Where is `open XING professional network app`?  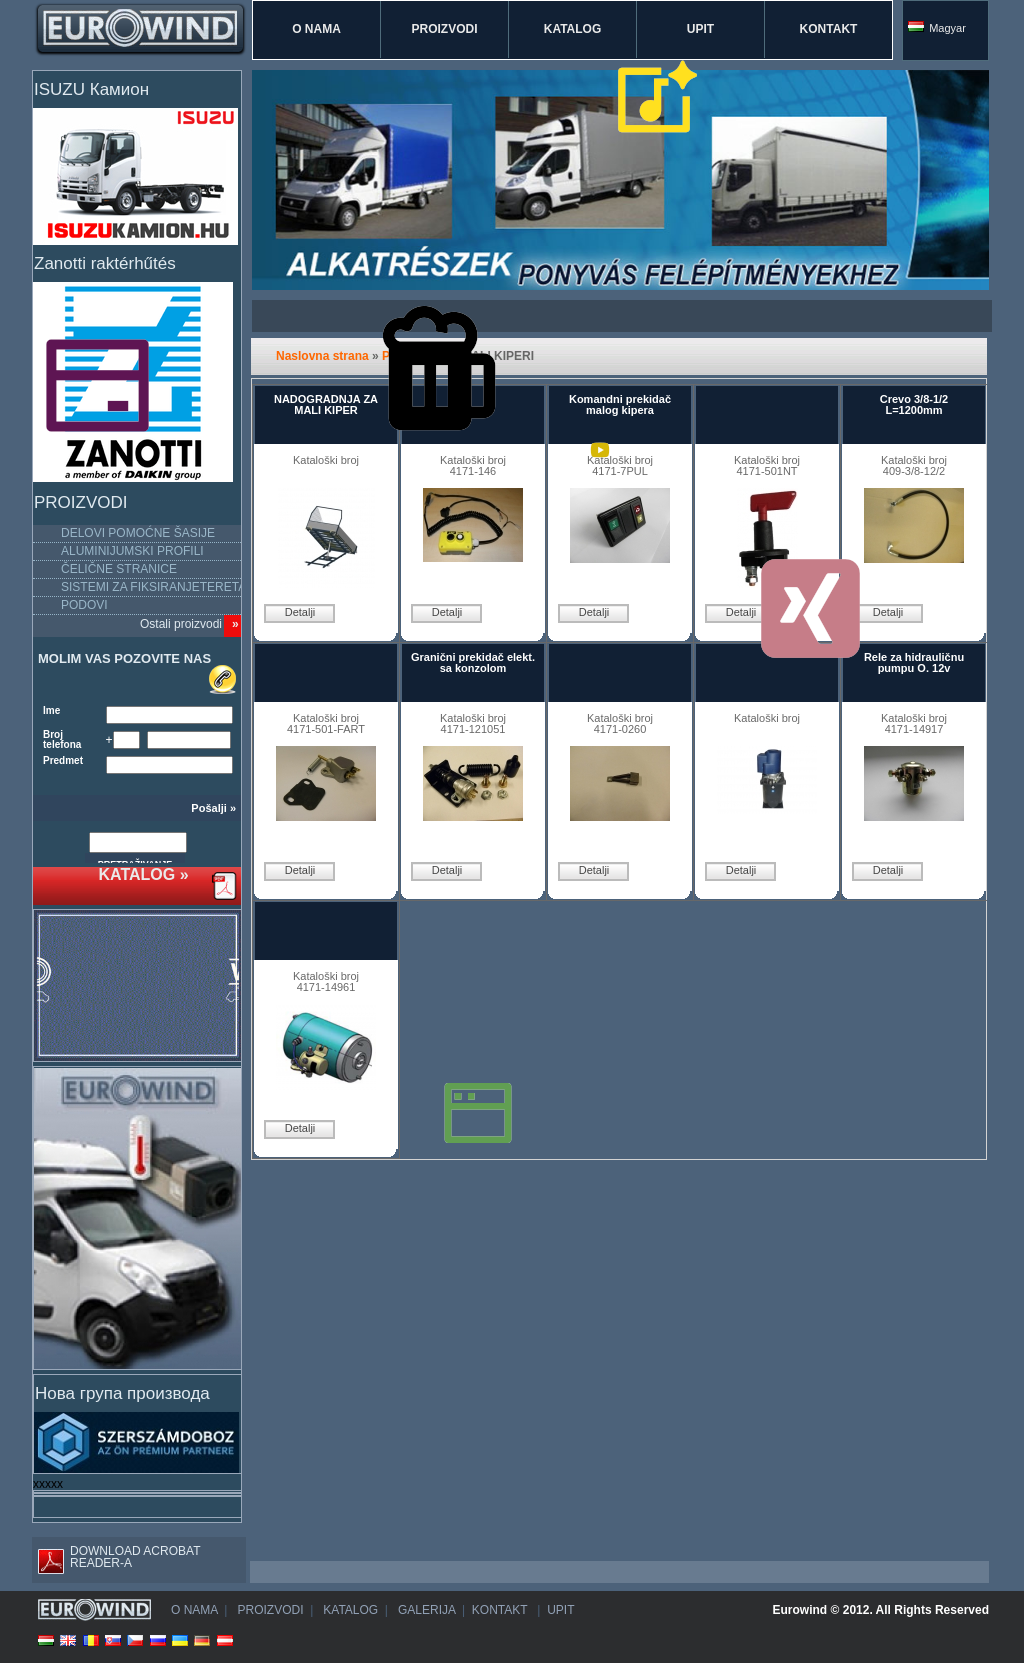
open XING professional network app is located at coordinates (810, 608).